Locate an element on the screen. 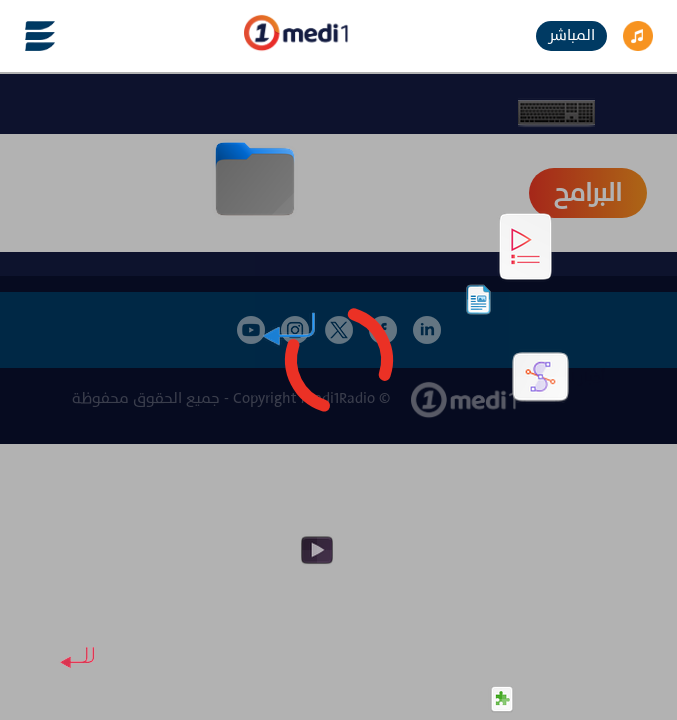 The width and height of the screenshot is (677, 720). reply to all recipients of an email is located at coordinates (76, 657).